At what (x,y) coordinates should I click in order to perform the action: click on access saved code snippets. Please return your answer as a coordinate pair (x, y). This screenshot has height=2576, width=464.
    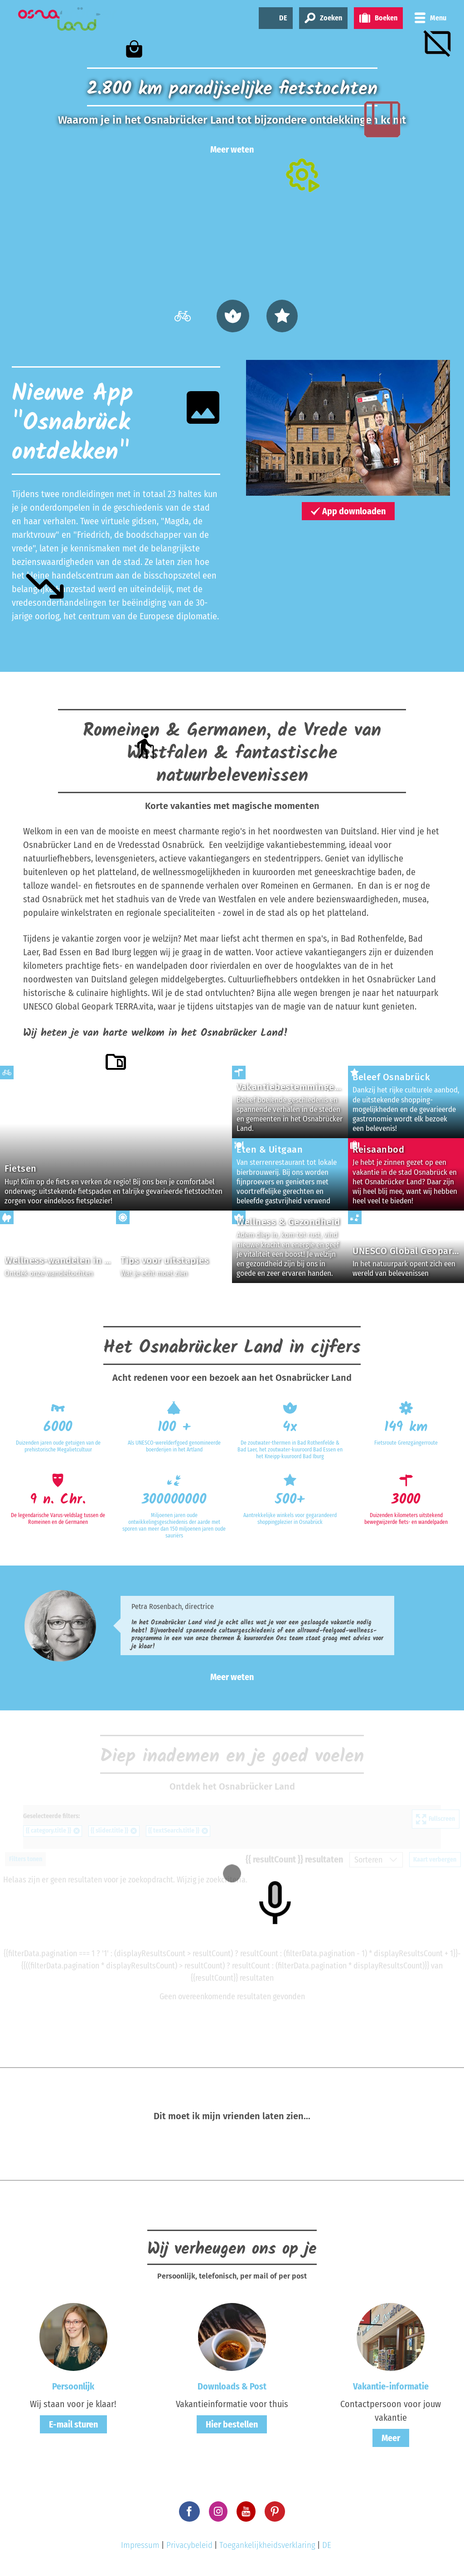
    Looking at the image, I should click on (116, 1062).